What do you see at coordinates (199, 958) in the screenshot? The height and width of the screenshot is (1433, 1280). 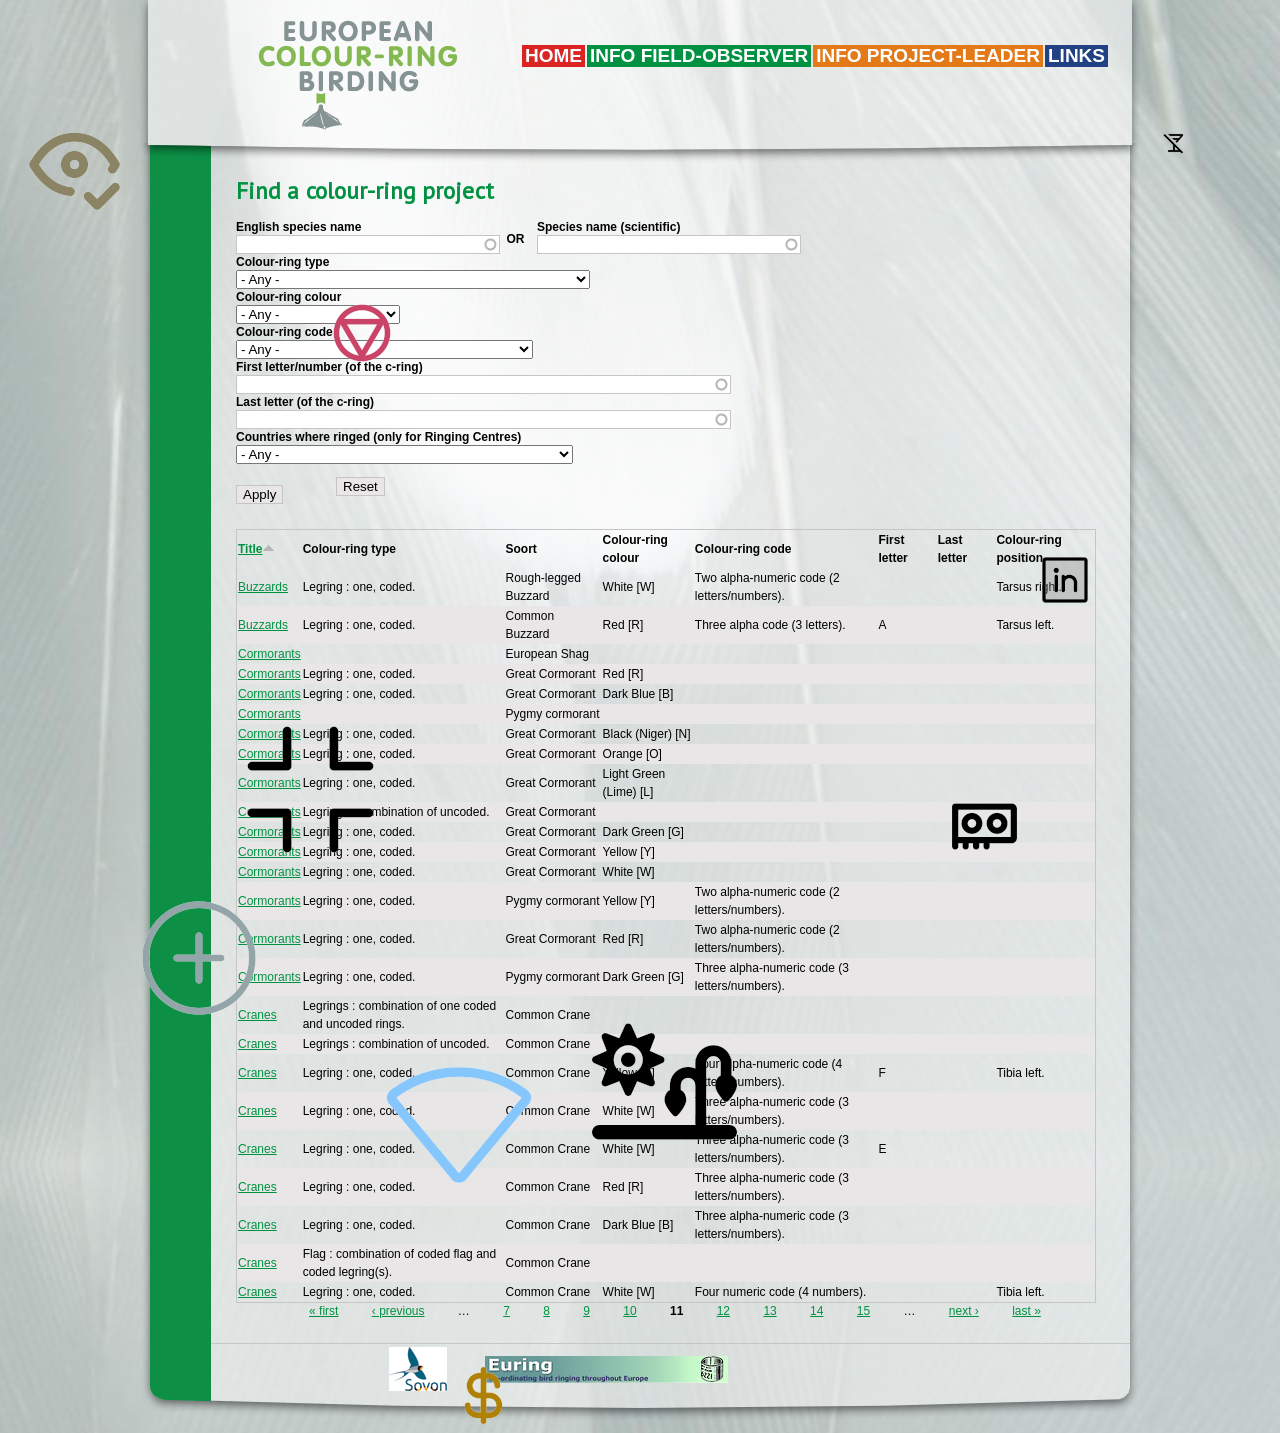 I see `add a new item` at bounding box center [199, 958].